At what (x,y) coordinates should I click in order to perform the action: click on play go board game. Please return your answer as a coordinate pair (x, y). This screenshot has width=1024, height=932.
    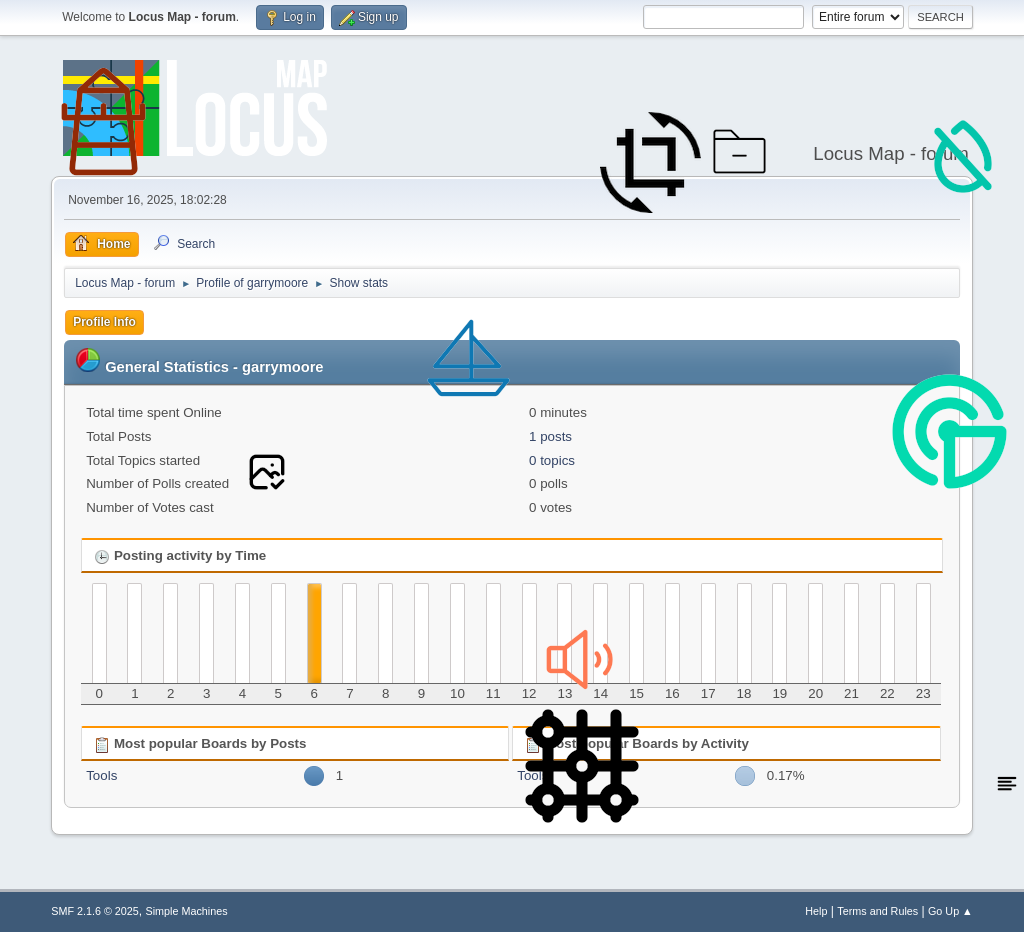
    Looking at the image, I should click on (582, 766).